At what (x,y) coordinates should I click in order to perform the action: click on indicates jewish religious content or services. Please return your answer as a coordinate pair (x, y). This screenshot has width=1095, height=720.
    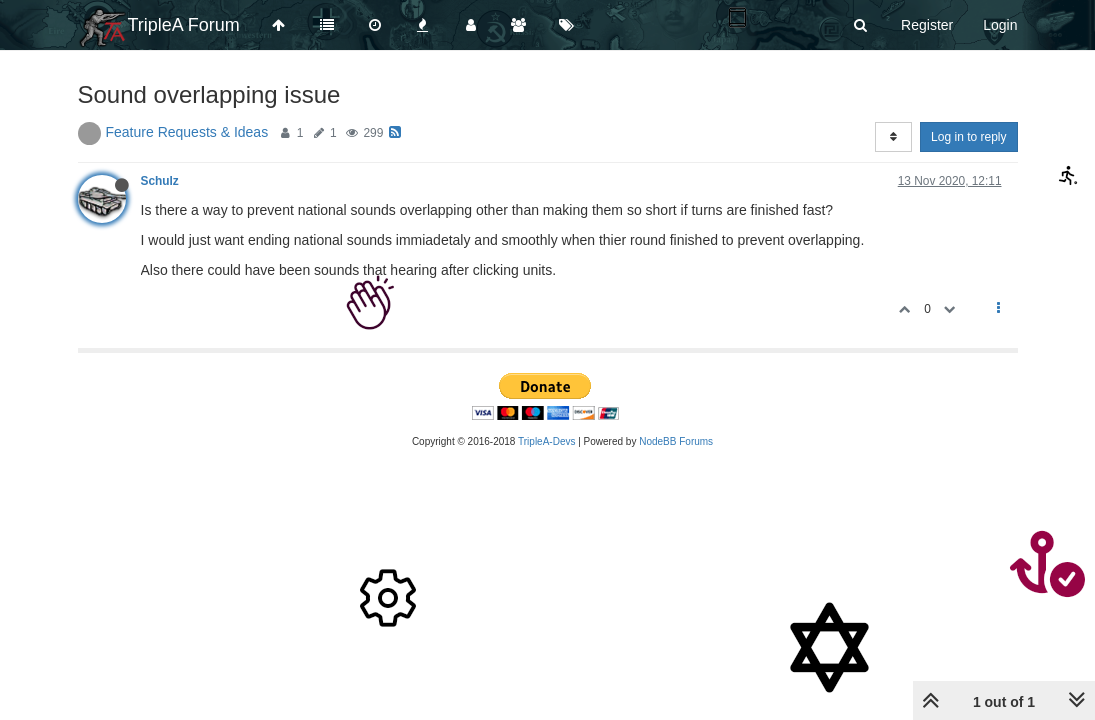
    Looking at the image, I should click on (829, 647).